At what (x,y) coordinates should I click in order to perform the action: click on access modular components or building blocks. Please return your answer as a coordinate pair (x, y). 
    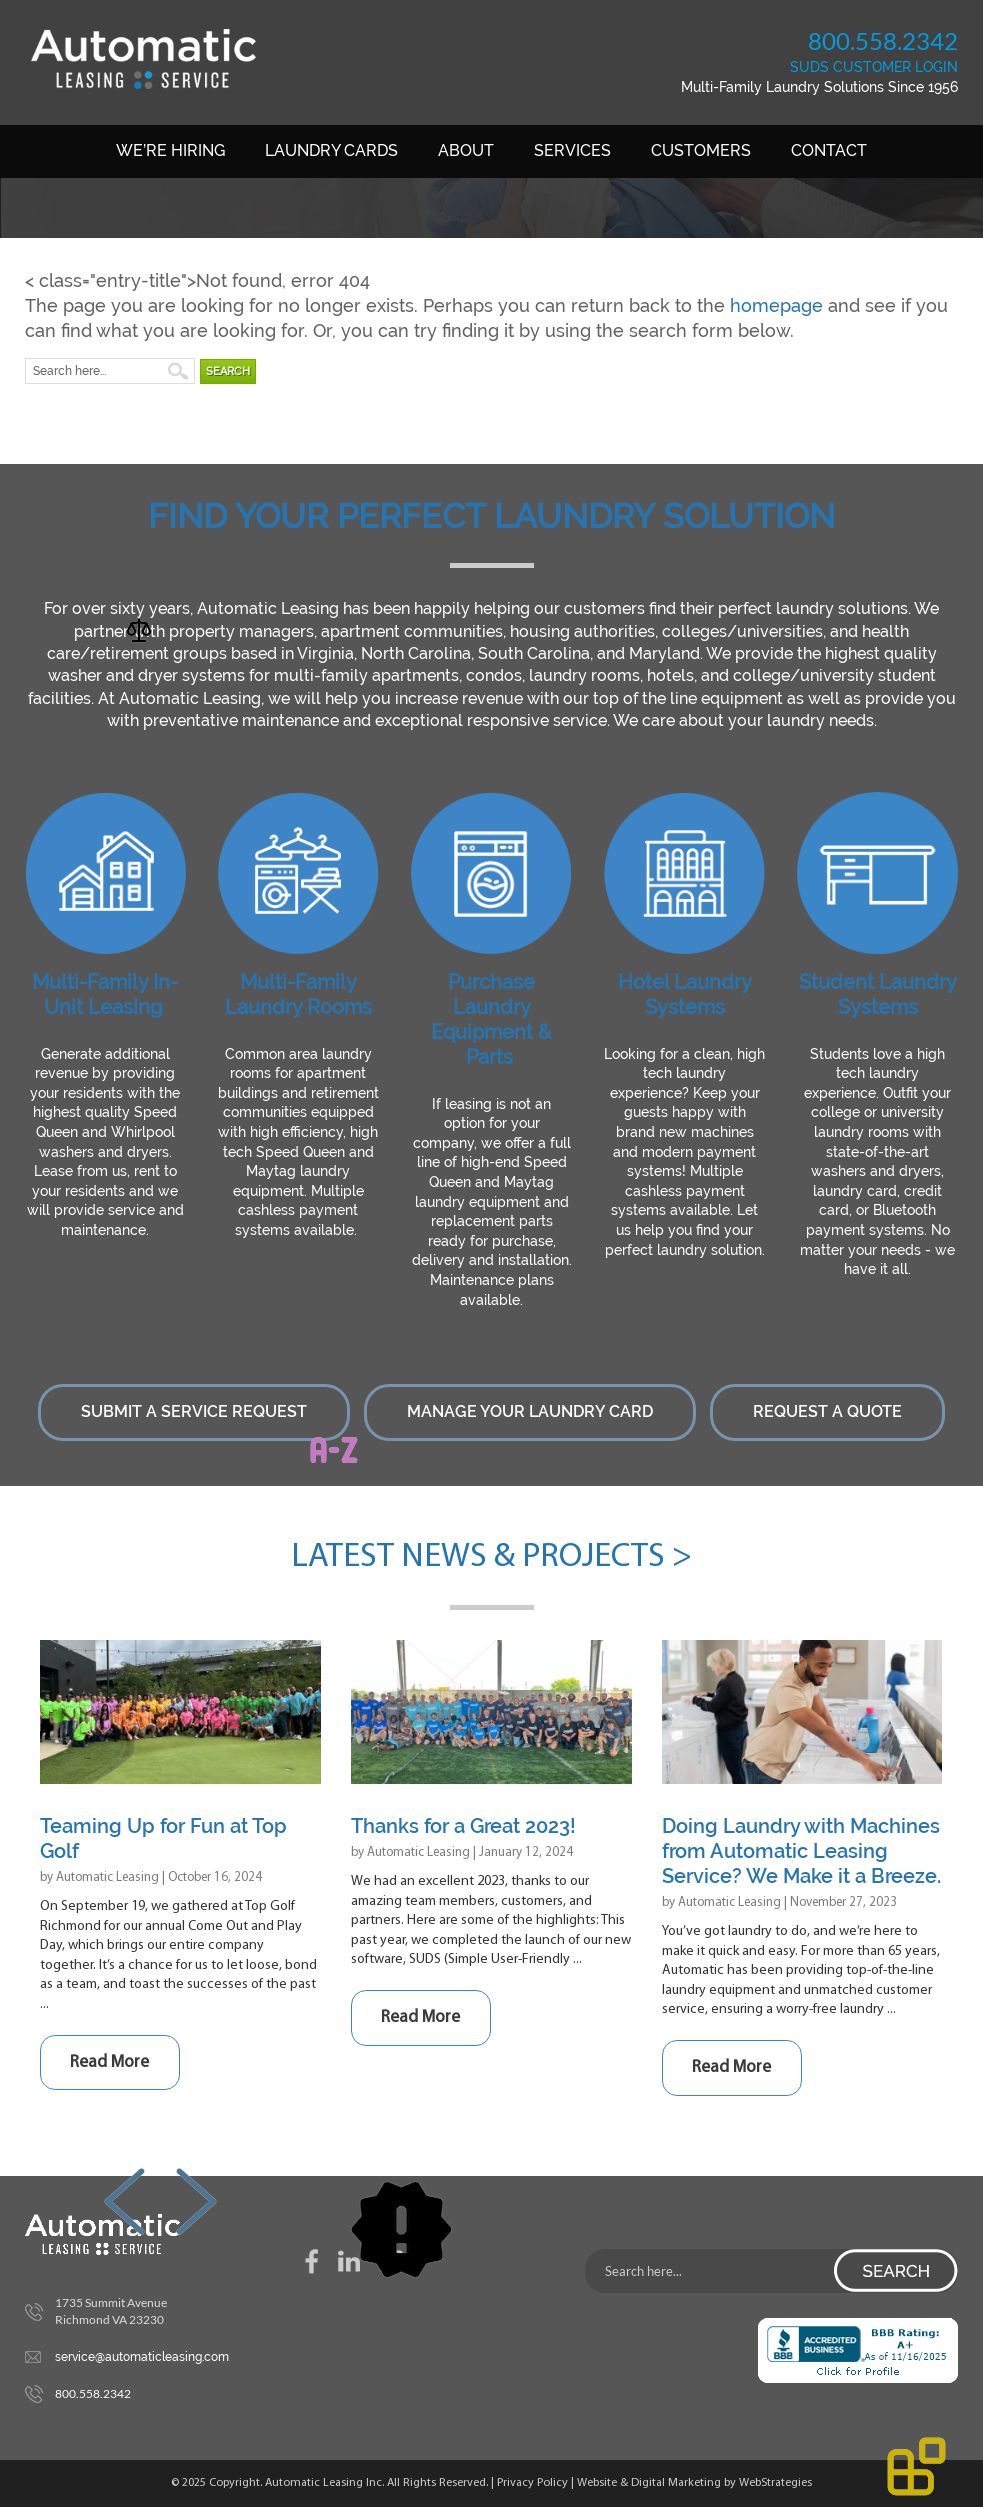
    Looking at the image, I should click on (916, 2466).